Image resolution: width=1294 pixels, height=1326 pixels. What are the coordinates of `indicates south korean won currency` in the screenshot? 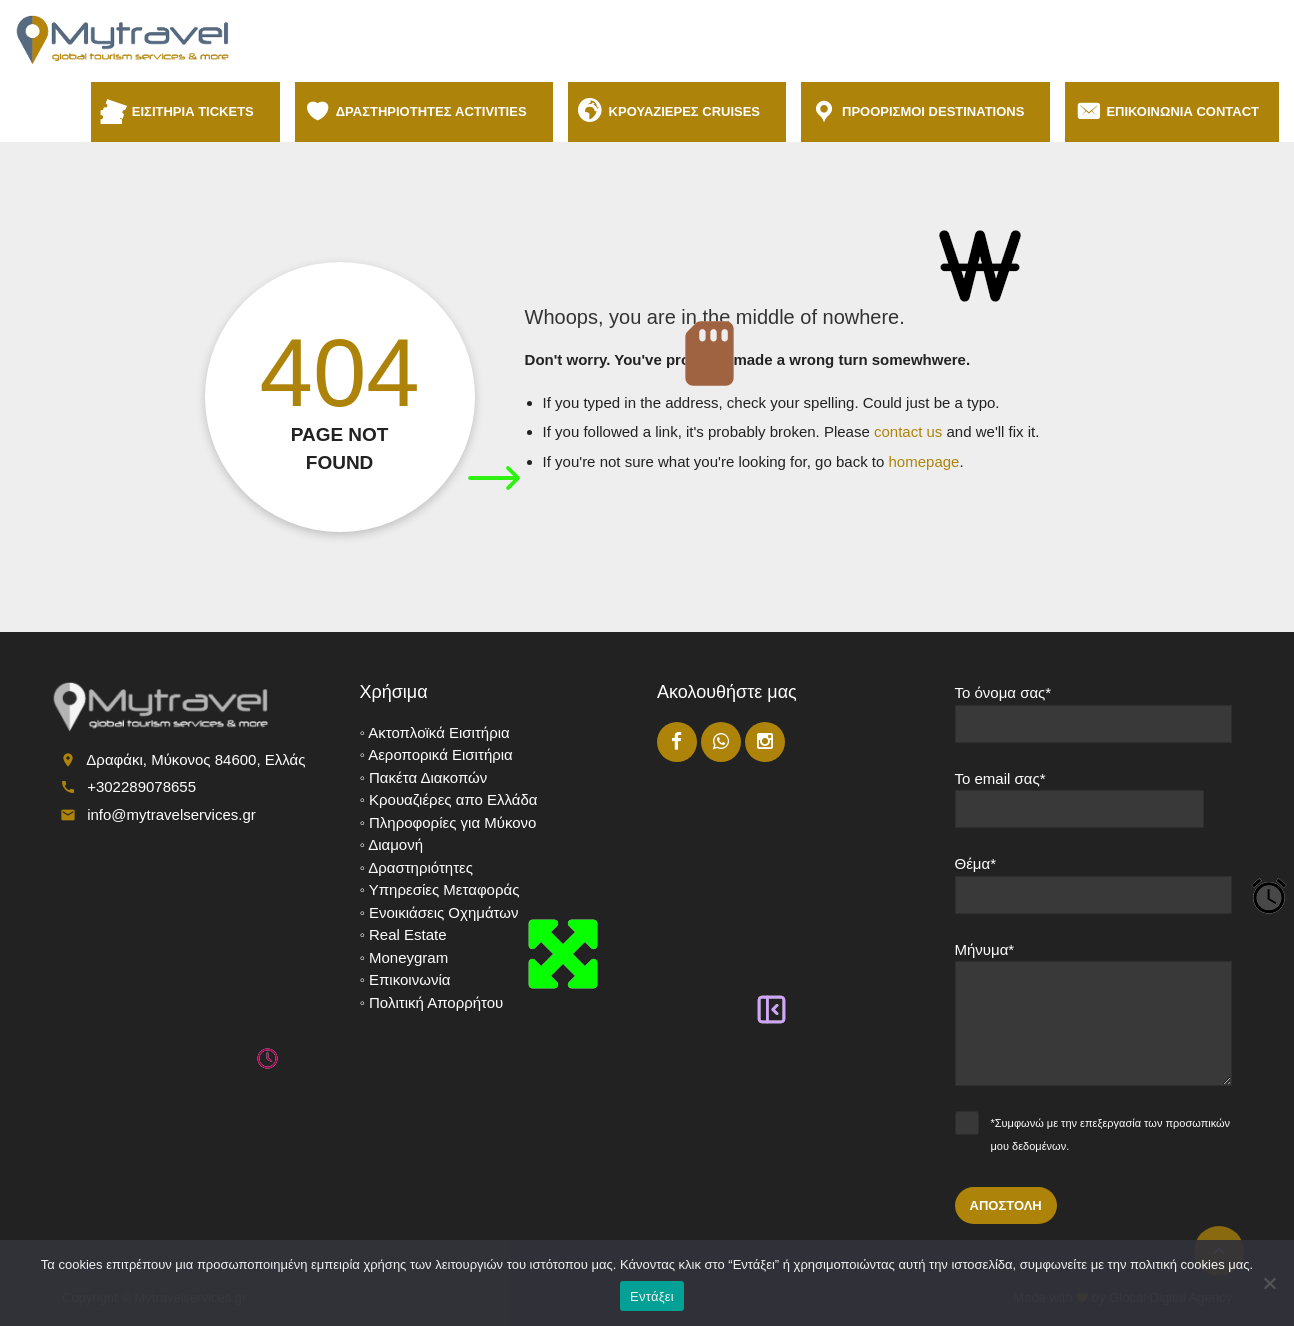 It's located at (980, 266).